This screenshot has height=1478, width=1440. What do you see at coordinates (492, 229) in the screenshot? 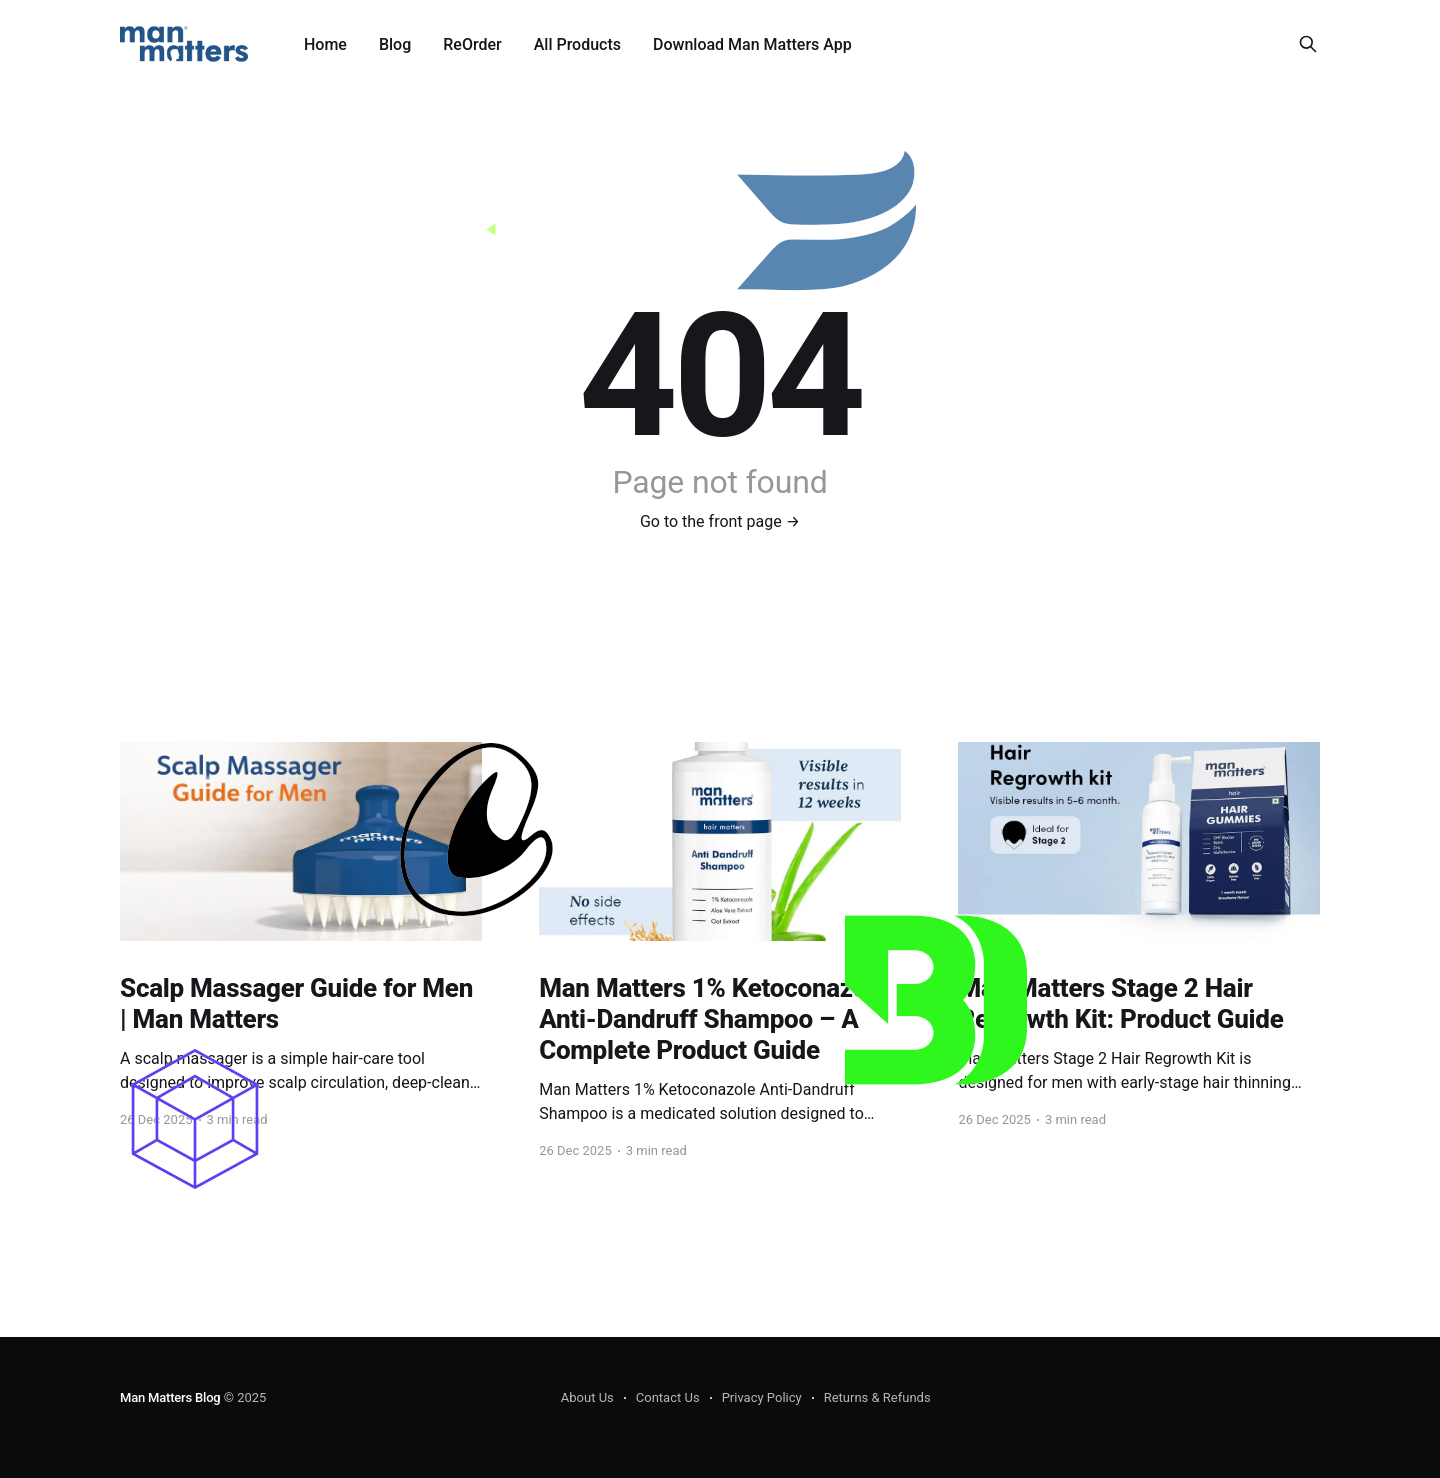
I see `play media in reverse` at bounding box center [492, 229].